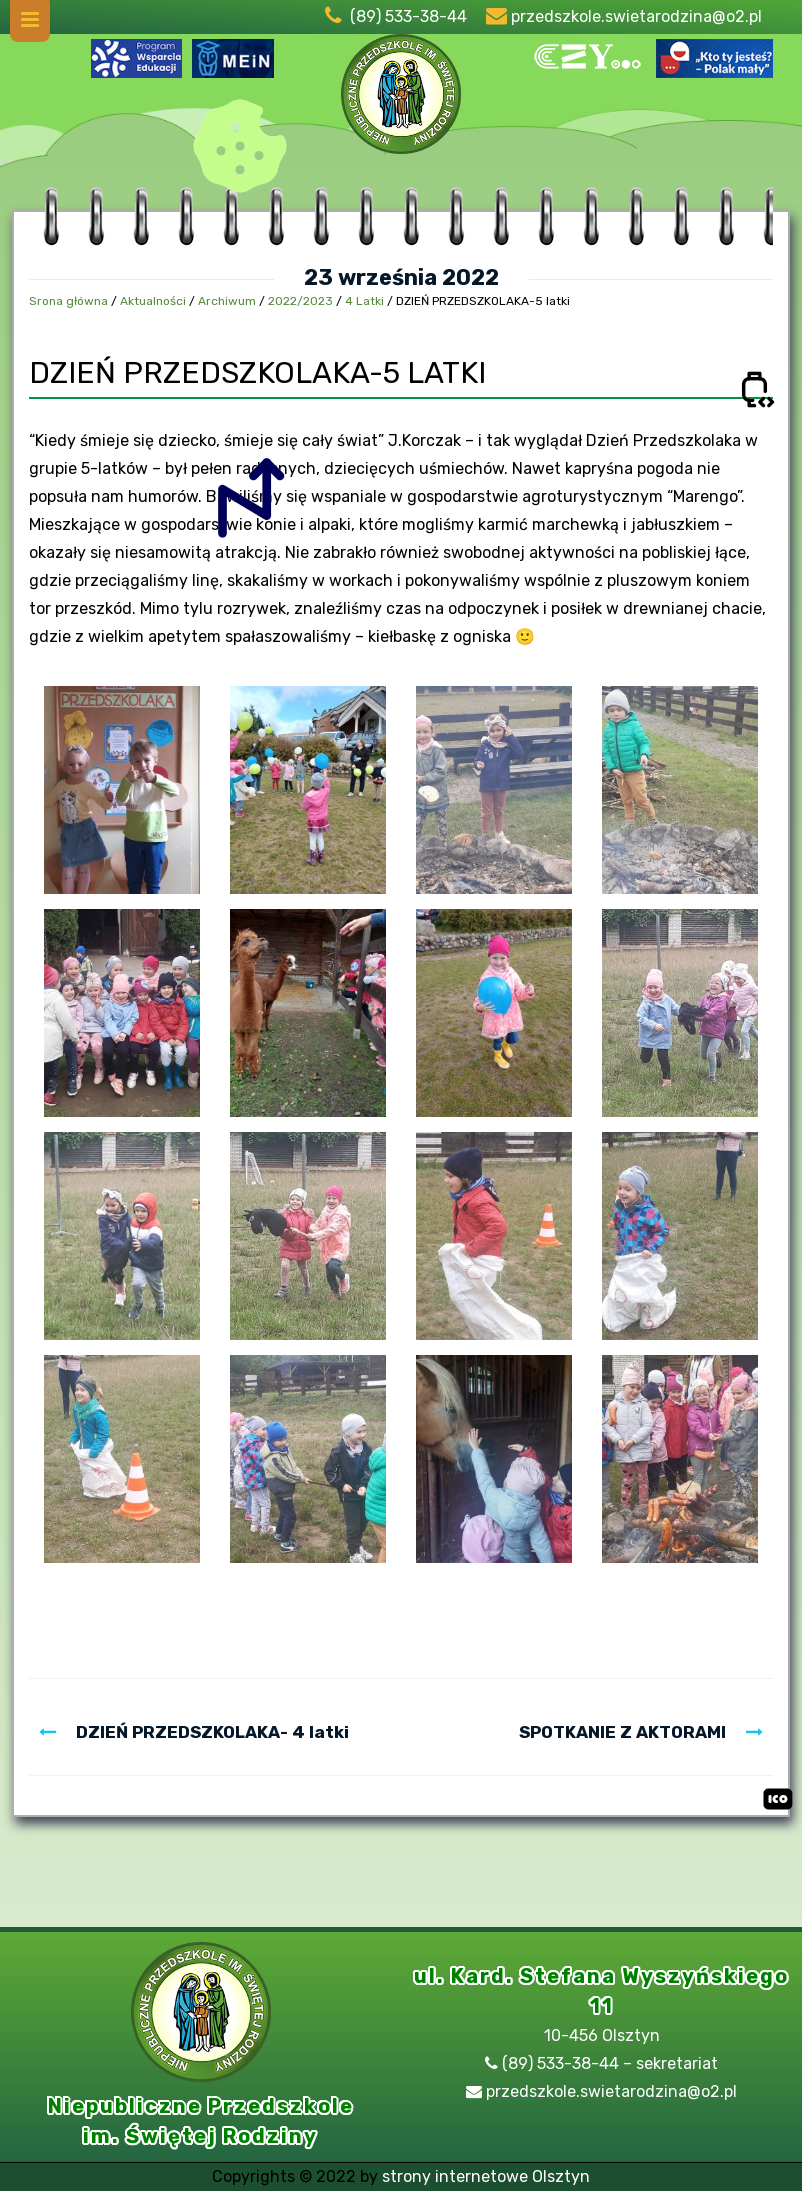 This screenshot has height=2191, width=802. I want to click on indicates an indirect or alternate route, so click(249, 498).